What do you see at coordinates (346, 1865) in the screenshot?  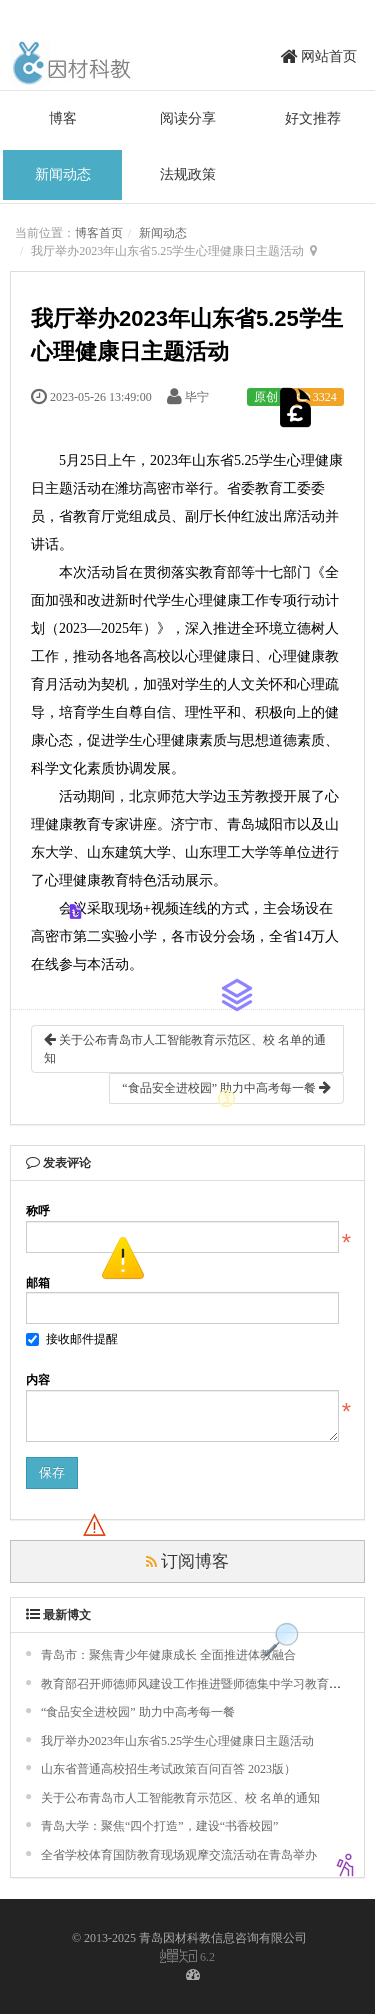 I see `access hiking or trail activities` at bounding box center [346, 1865].